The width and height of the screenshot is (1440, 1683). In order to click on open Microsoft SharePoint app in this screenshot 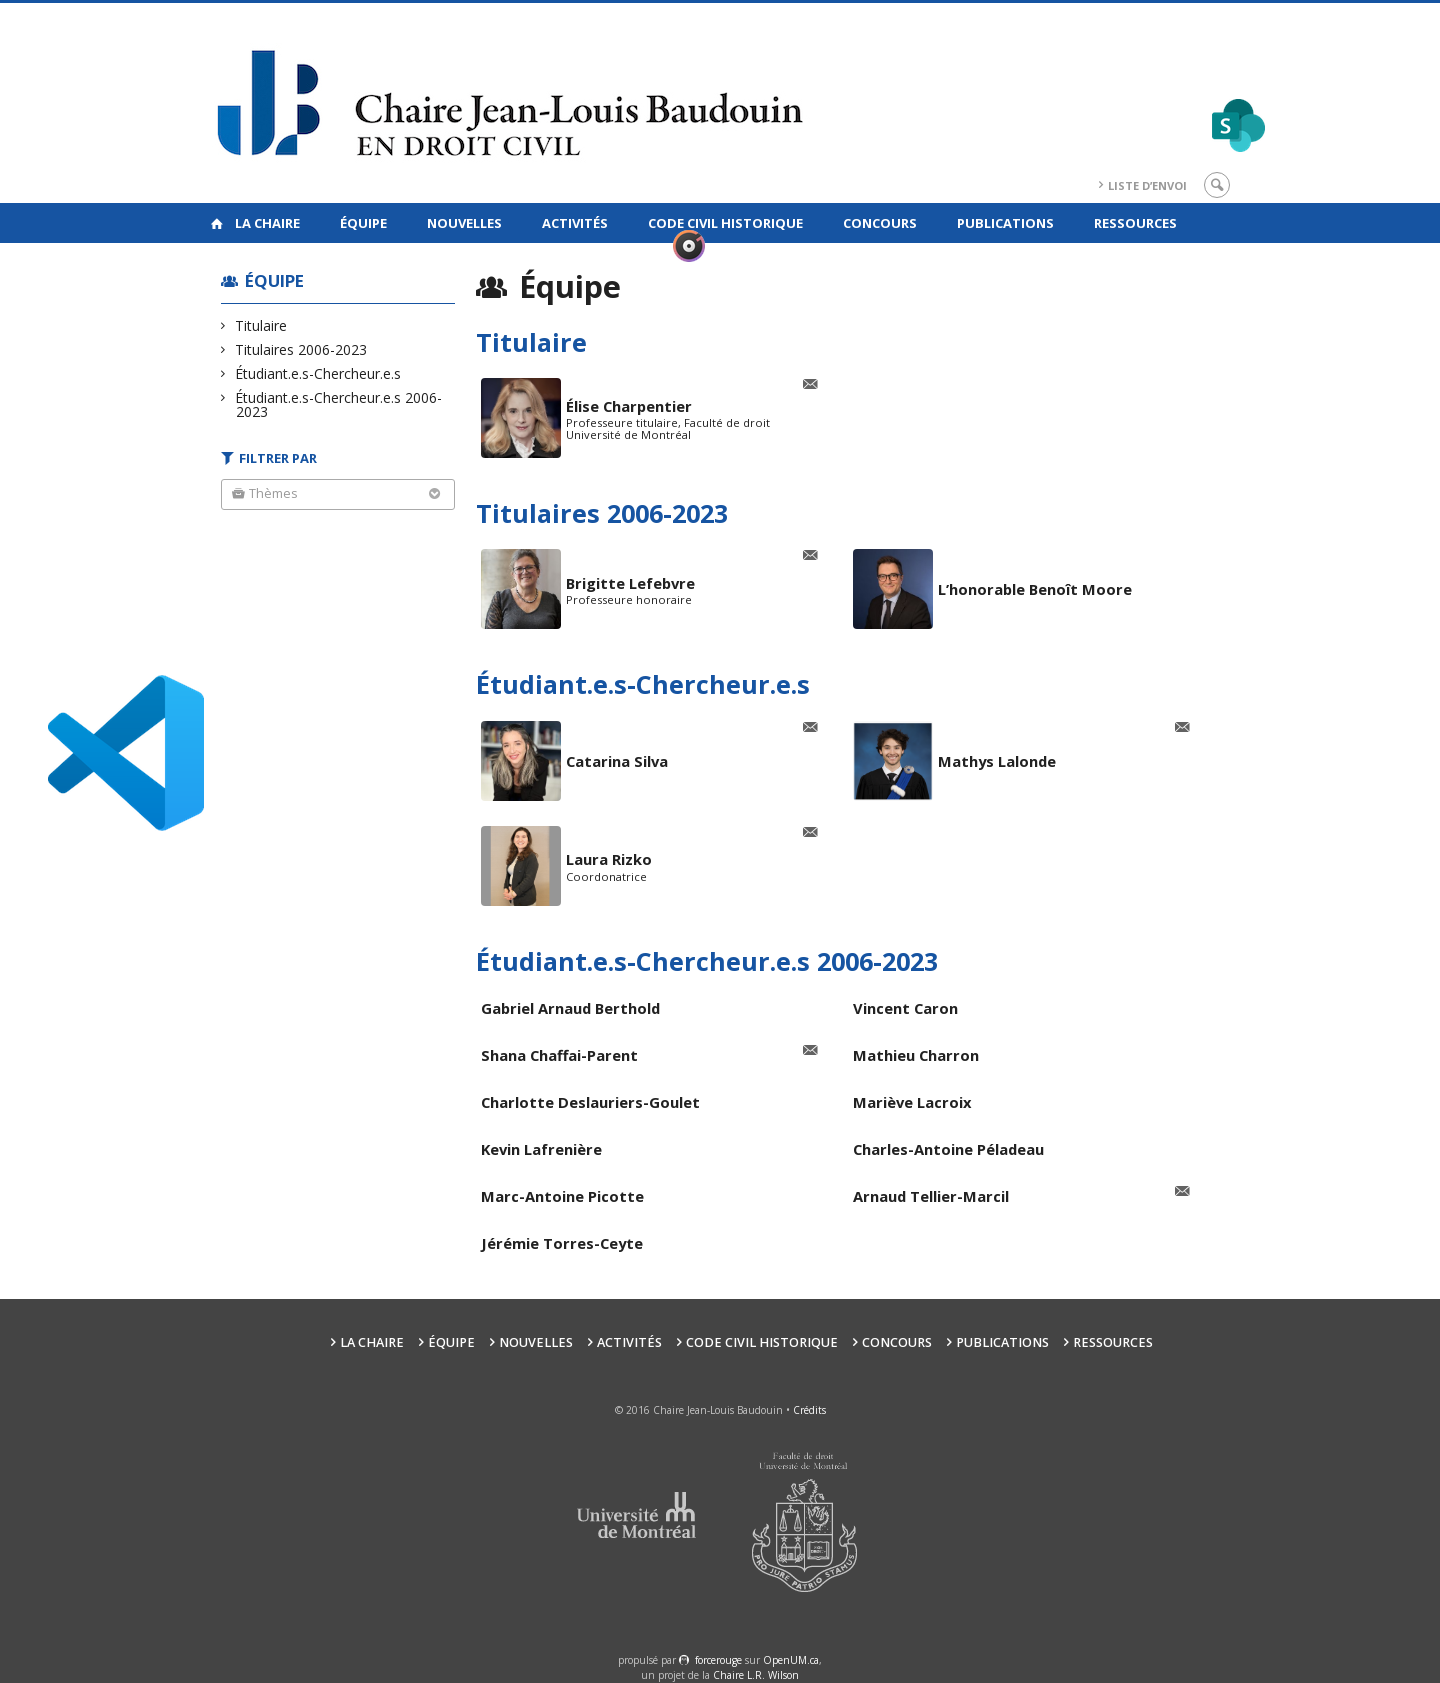, I will do `click(1238, 125)`.